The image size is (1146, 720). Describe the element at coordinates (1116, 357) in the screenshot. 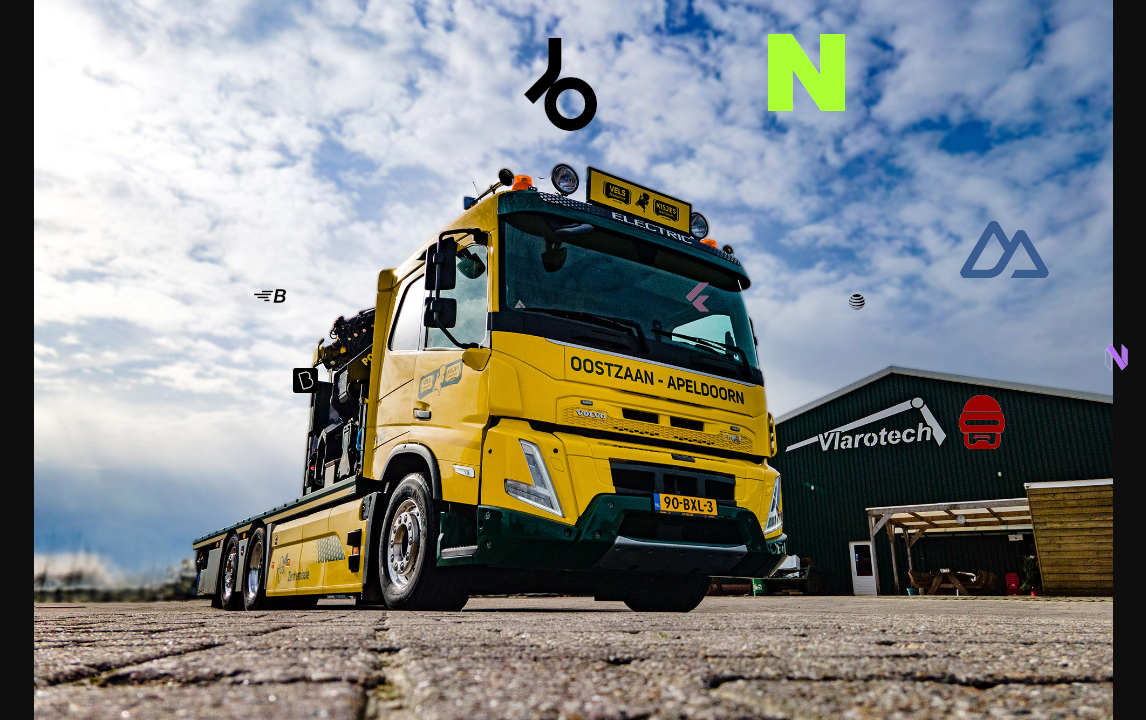

I see `open neovim text editor` at that location.